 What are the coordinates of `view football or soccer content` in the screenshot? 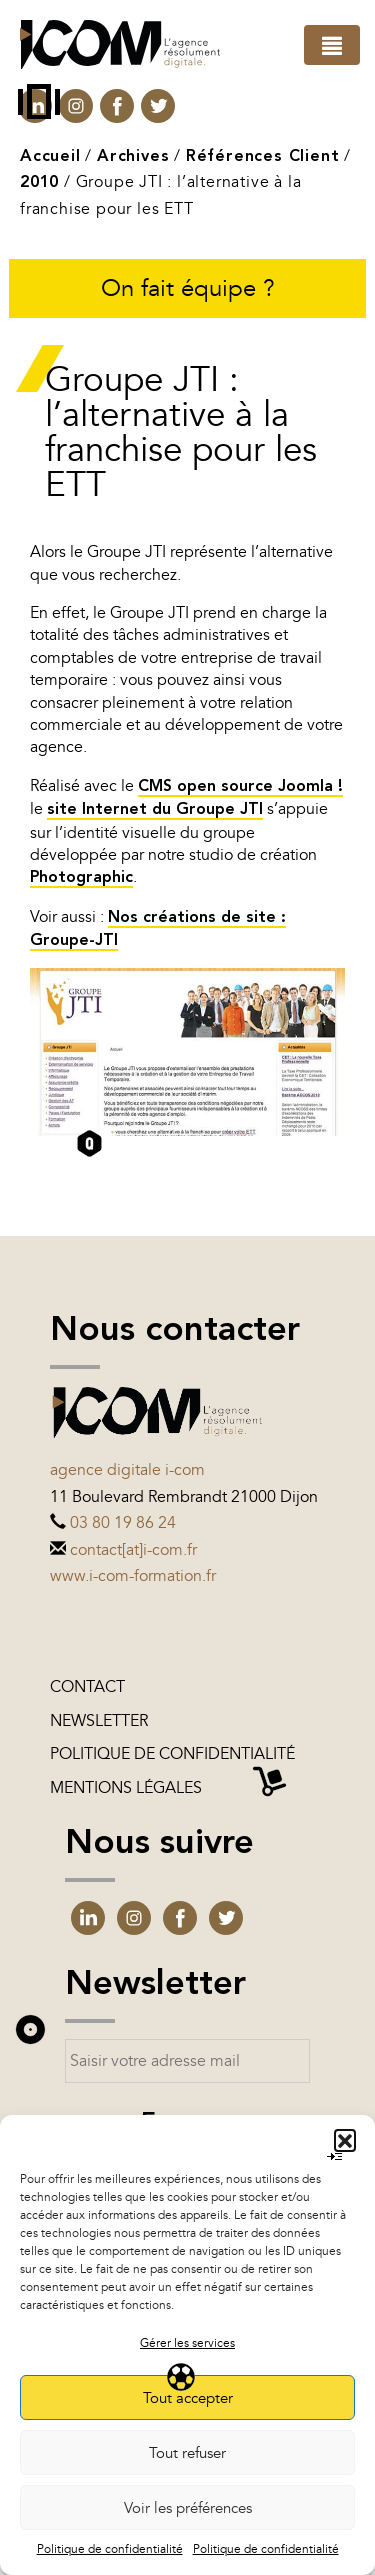 It's located at (181, 2377).